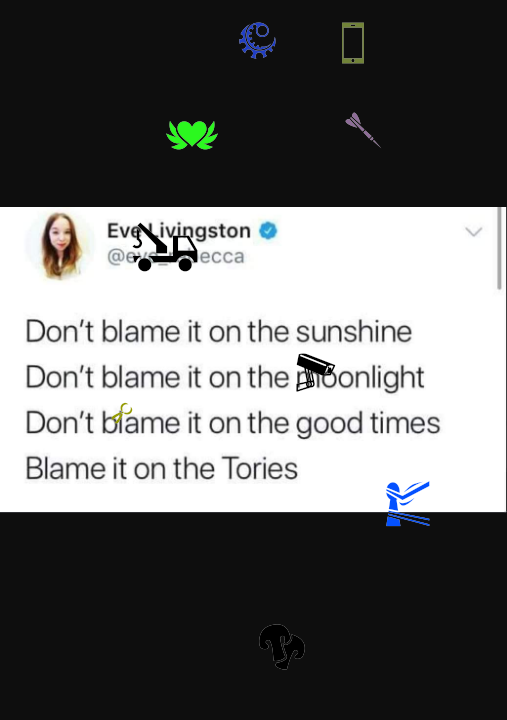 The width and height of the screenshot is (507, 720). I want to click on play darts or dart-themed game, so click(363, 130).